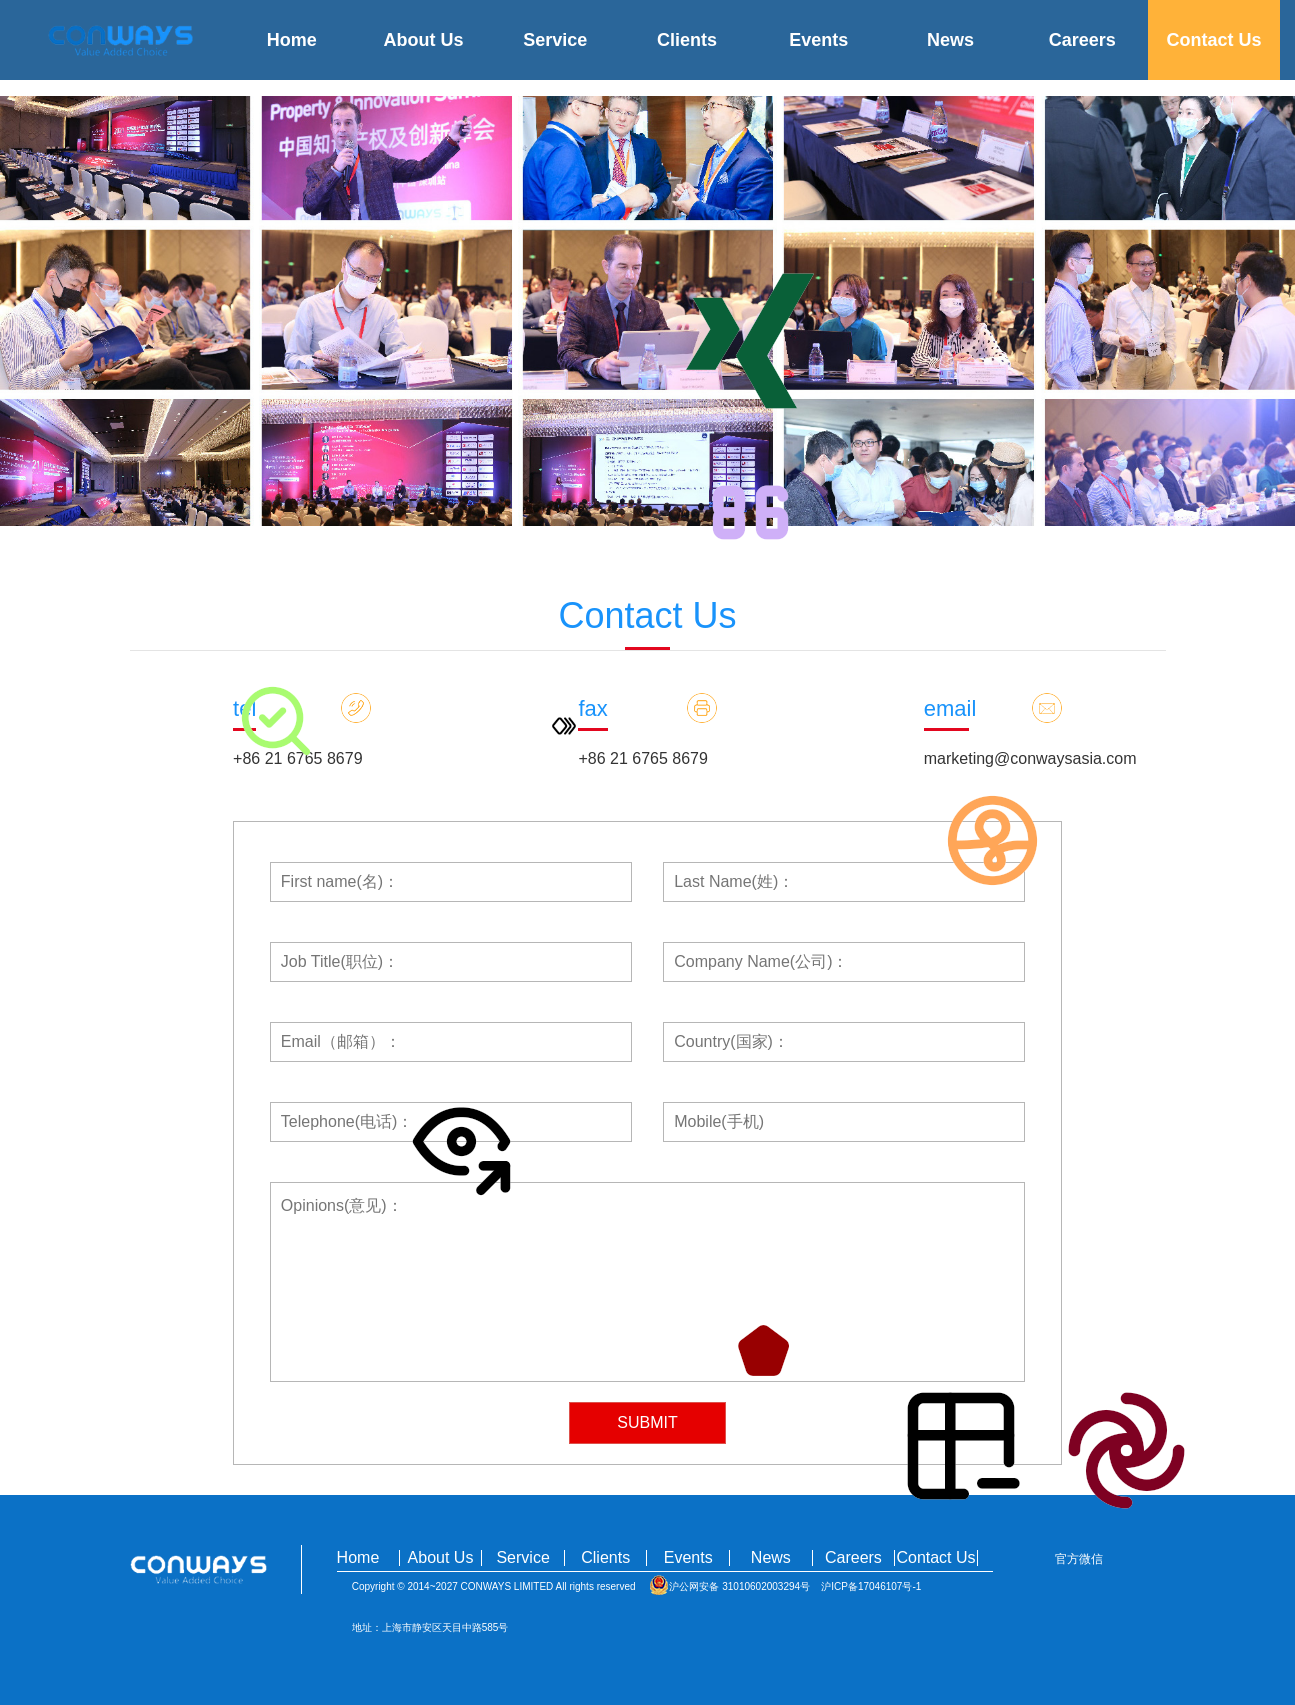 The height and width of the screenshot is (1705, 1295). What do you see at coordinates (961, 1446) in the screenshot?
I see `remove a row or column from a table` at bounding box center [961, 1446].